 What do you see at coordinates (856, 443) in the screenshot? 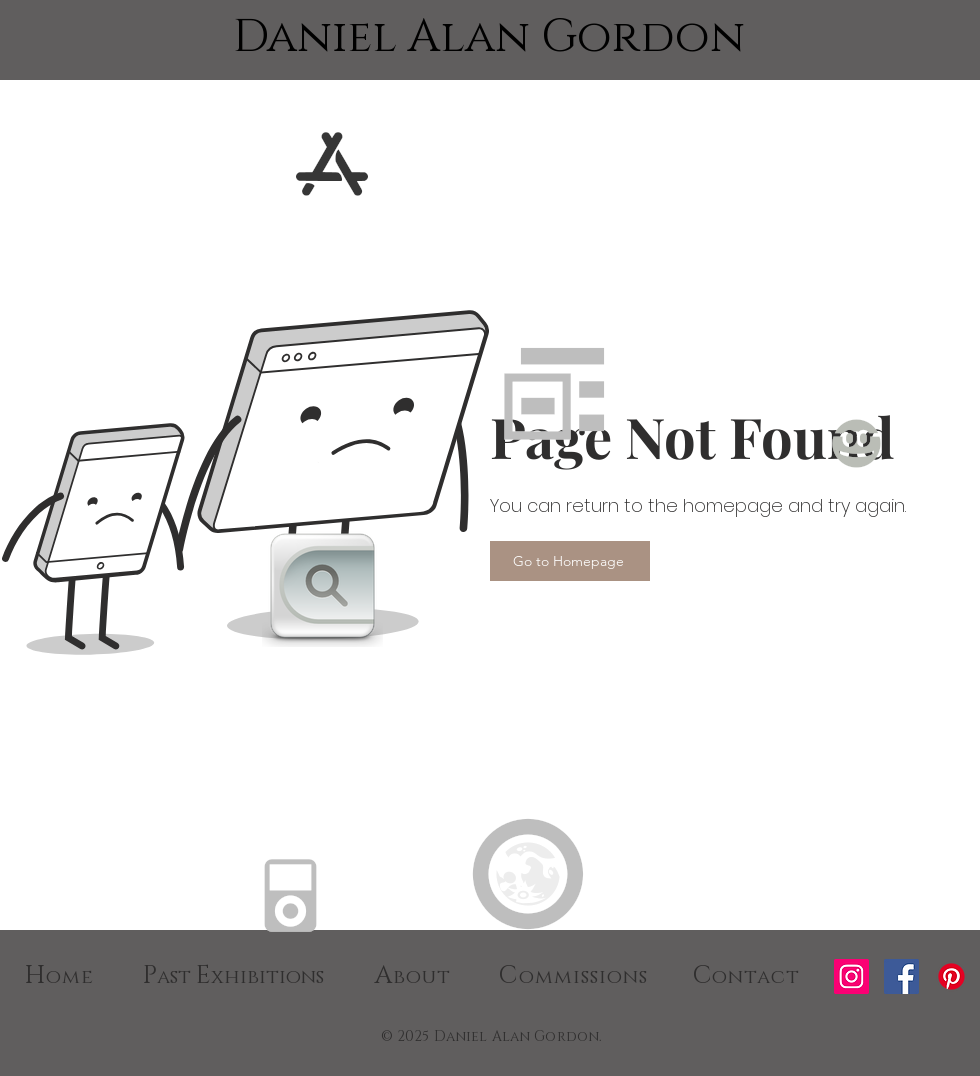
I see `indicates a nerdy or intellectual reaction` at bounding box center [856, 443].